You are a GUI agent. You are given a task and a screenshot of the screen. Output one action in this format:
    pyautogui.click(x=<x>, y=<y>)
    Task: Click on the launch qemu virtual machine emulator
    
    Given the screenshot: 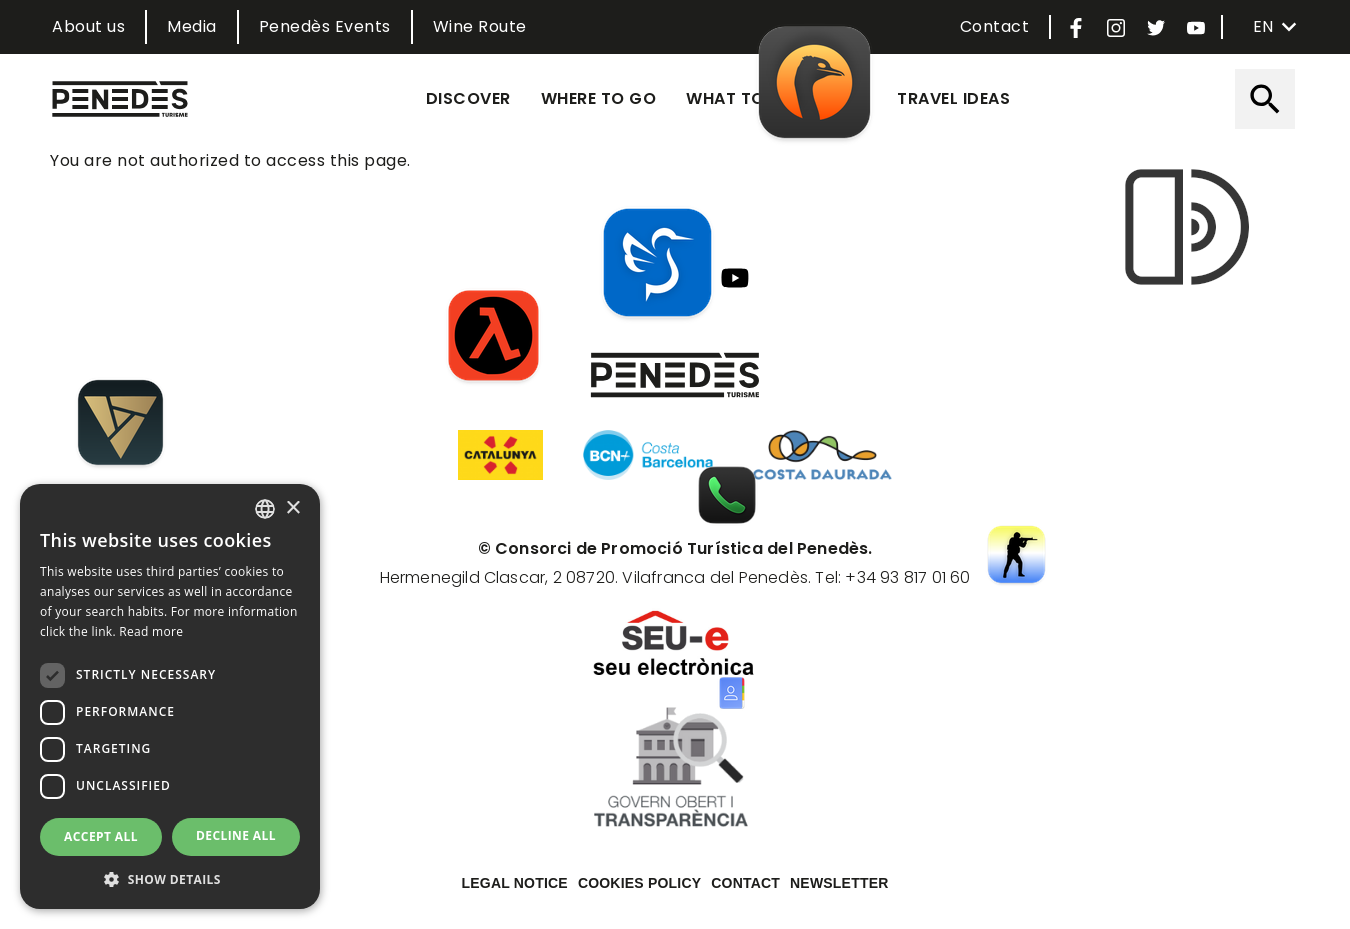 What is the action you would take?
    pyautogui.click(x=814, y=82)
    